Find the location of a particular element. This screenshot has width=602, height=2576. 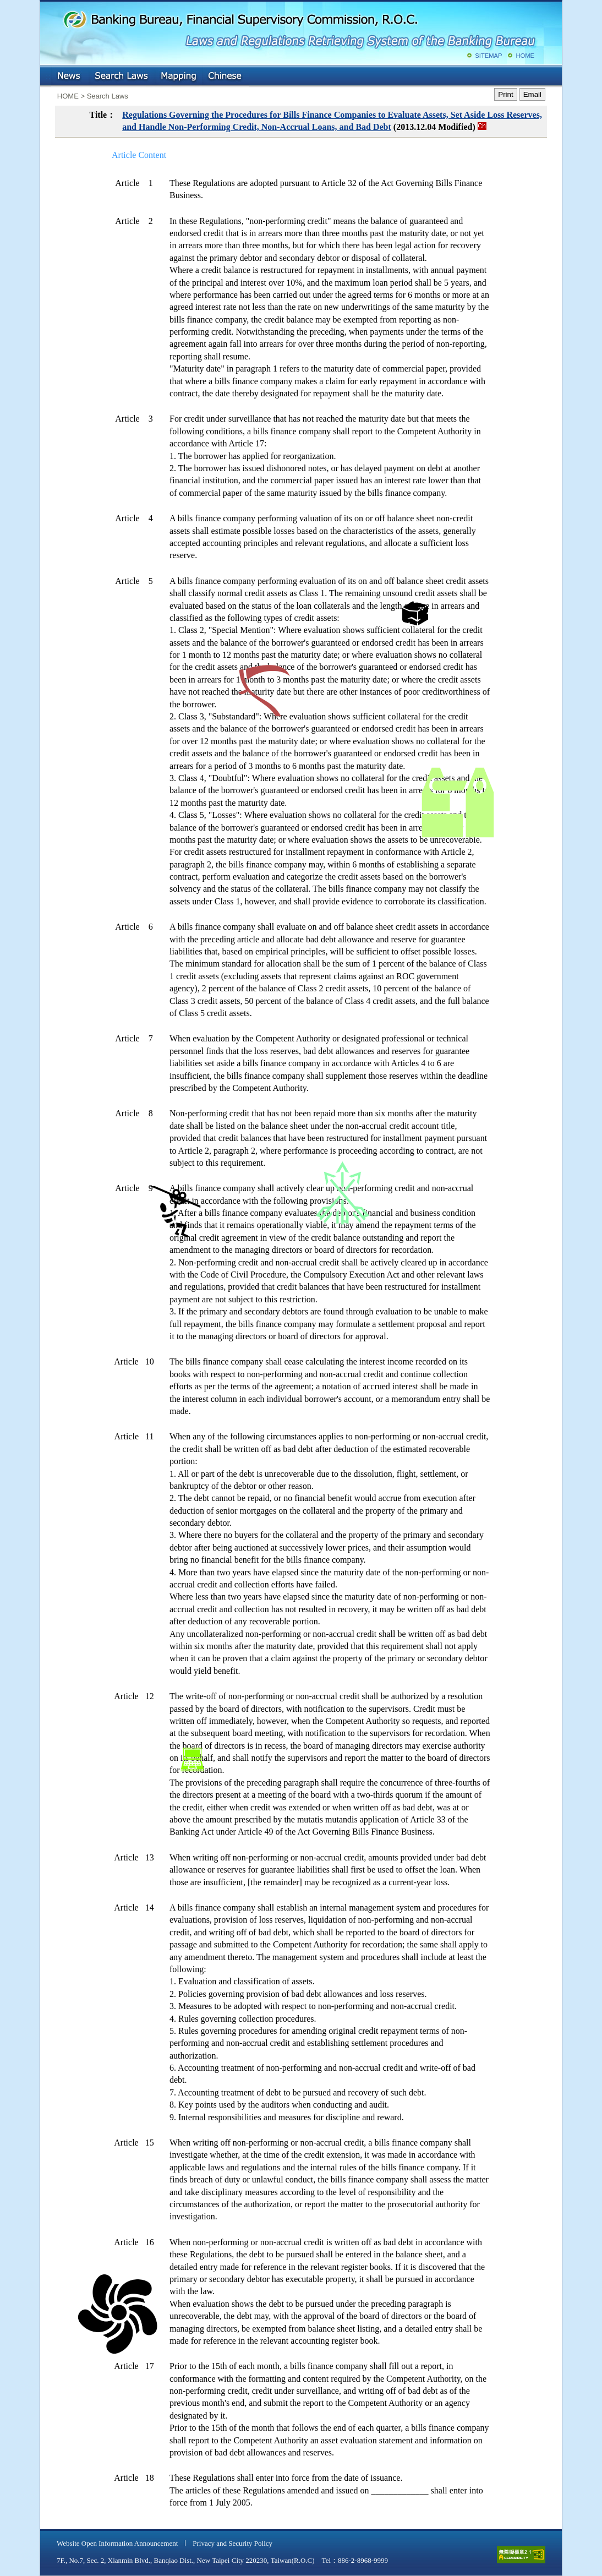

flying fox or zipline activity icon is located at coordinates (173, 1213).